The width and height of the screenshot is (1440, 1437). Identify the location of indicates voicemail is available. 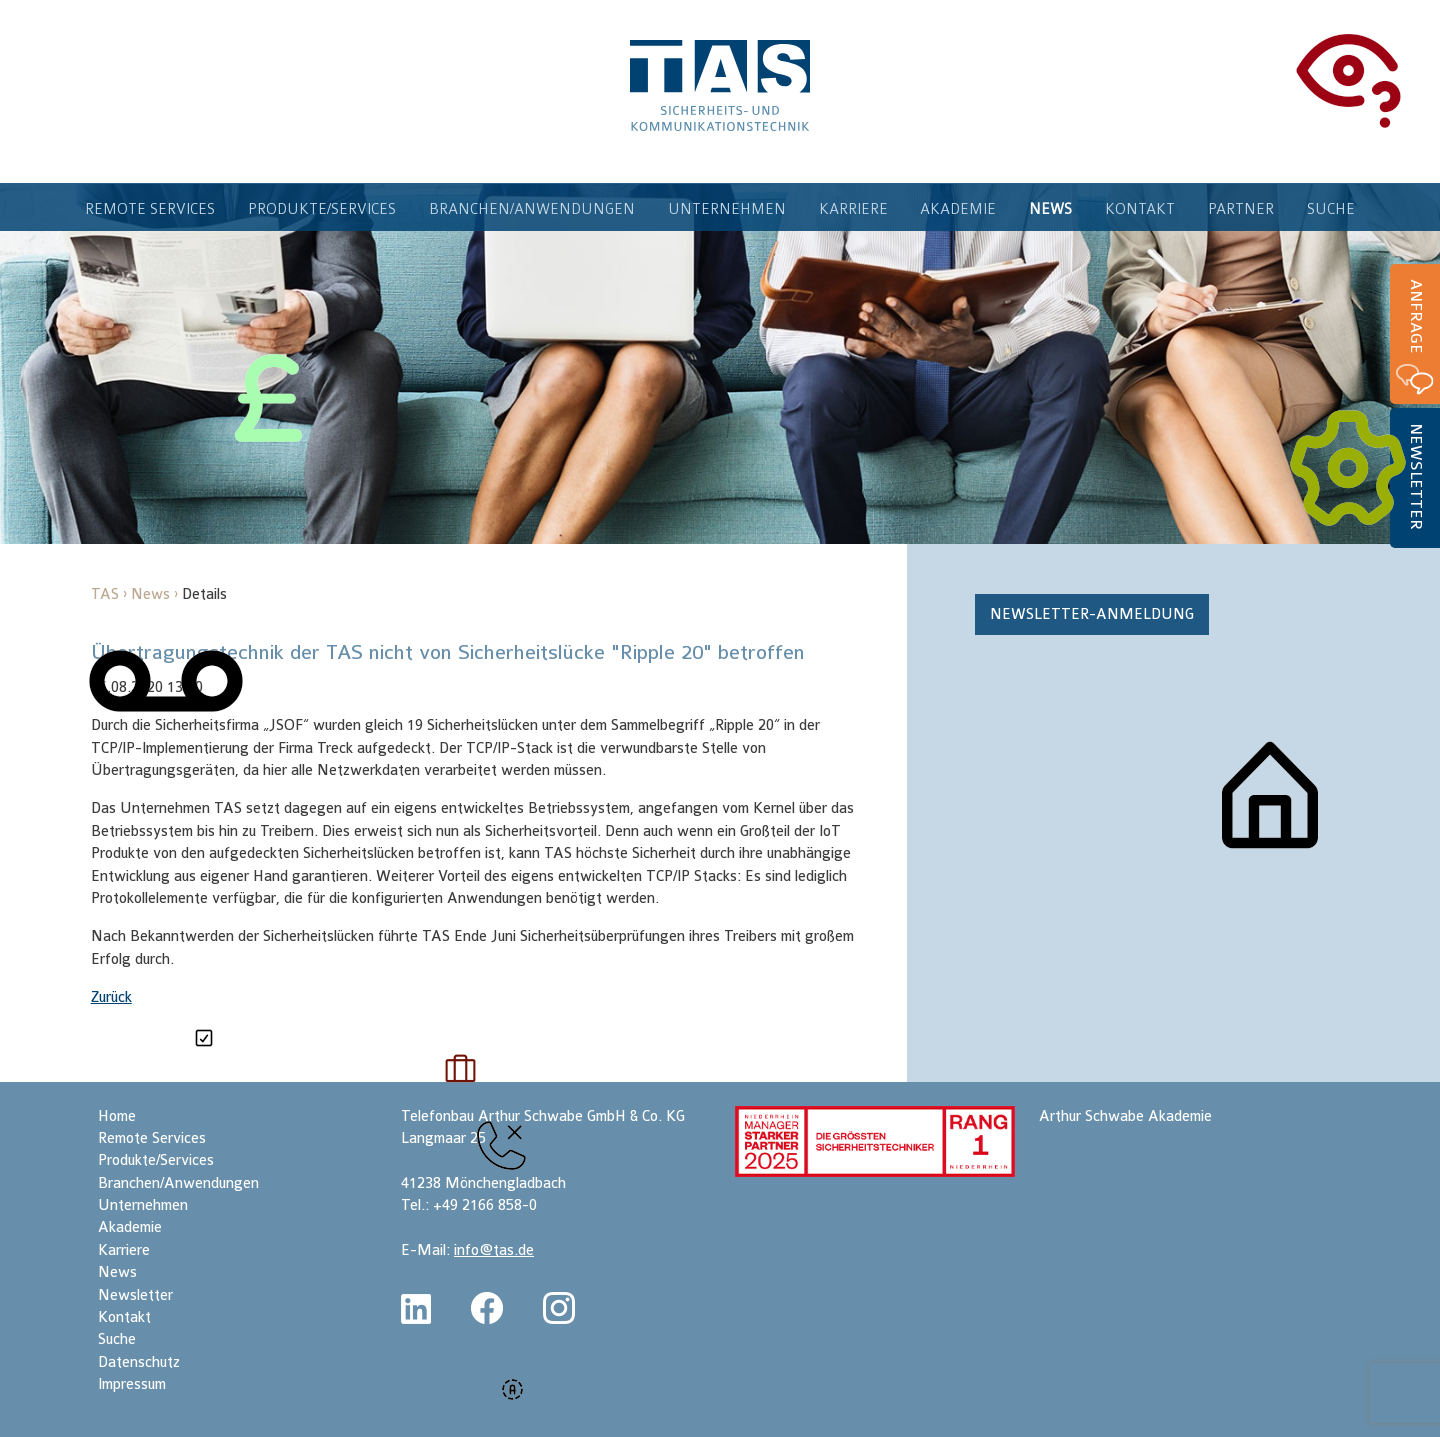
(166, 681).